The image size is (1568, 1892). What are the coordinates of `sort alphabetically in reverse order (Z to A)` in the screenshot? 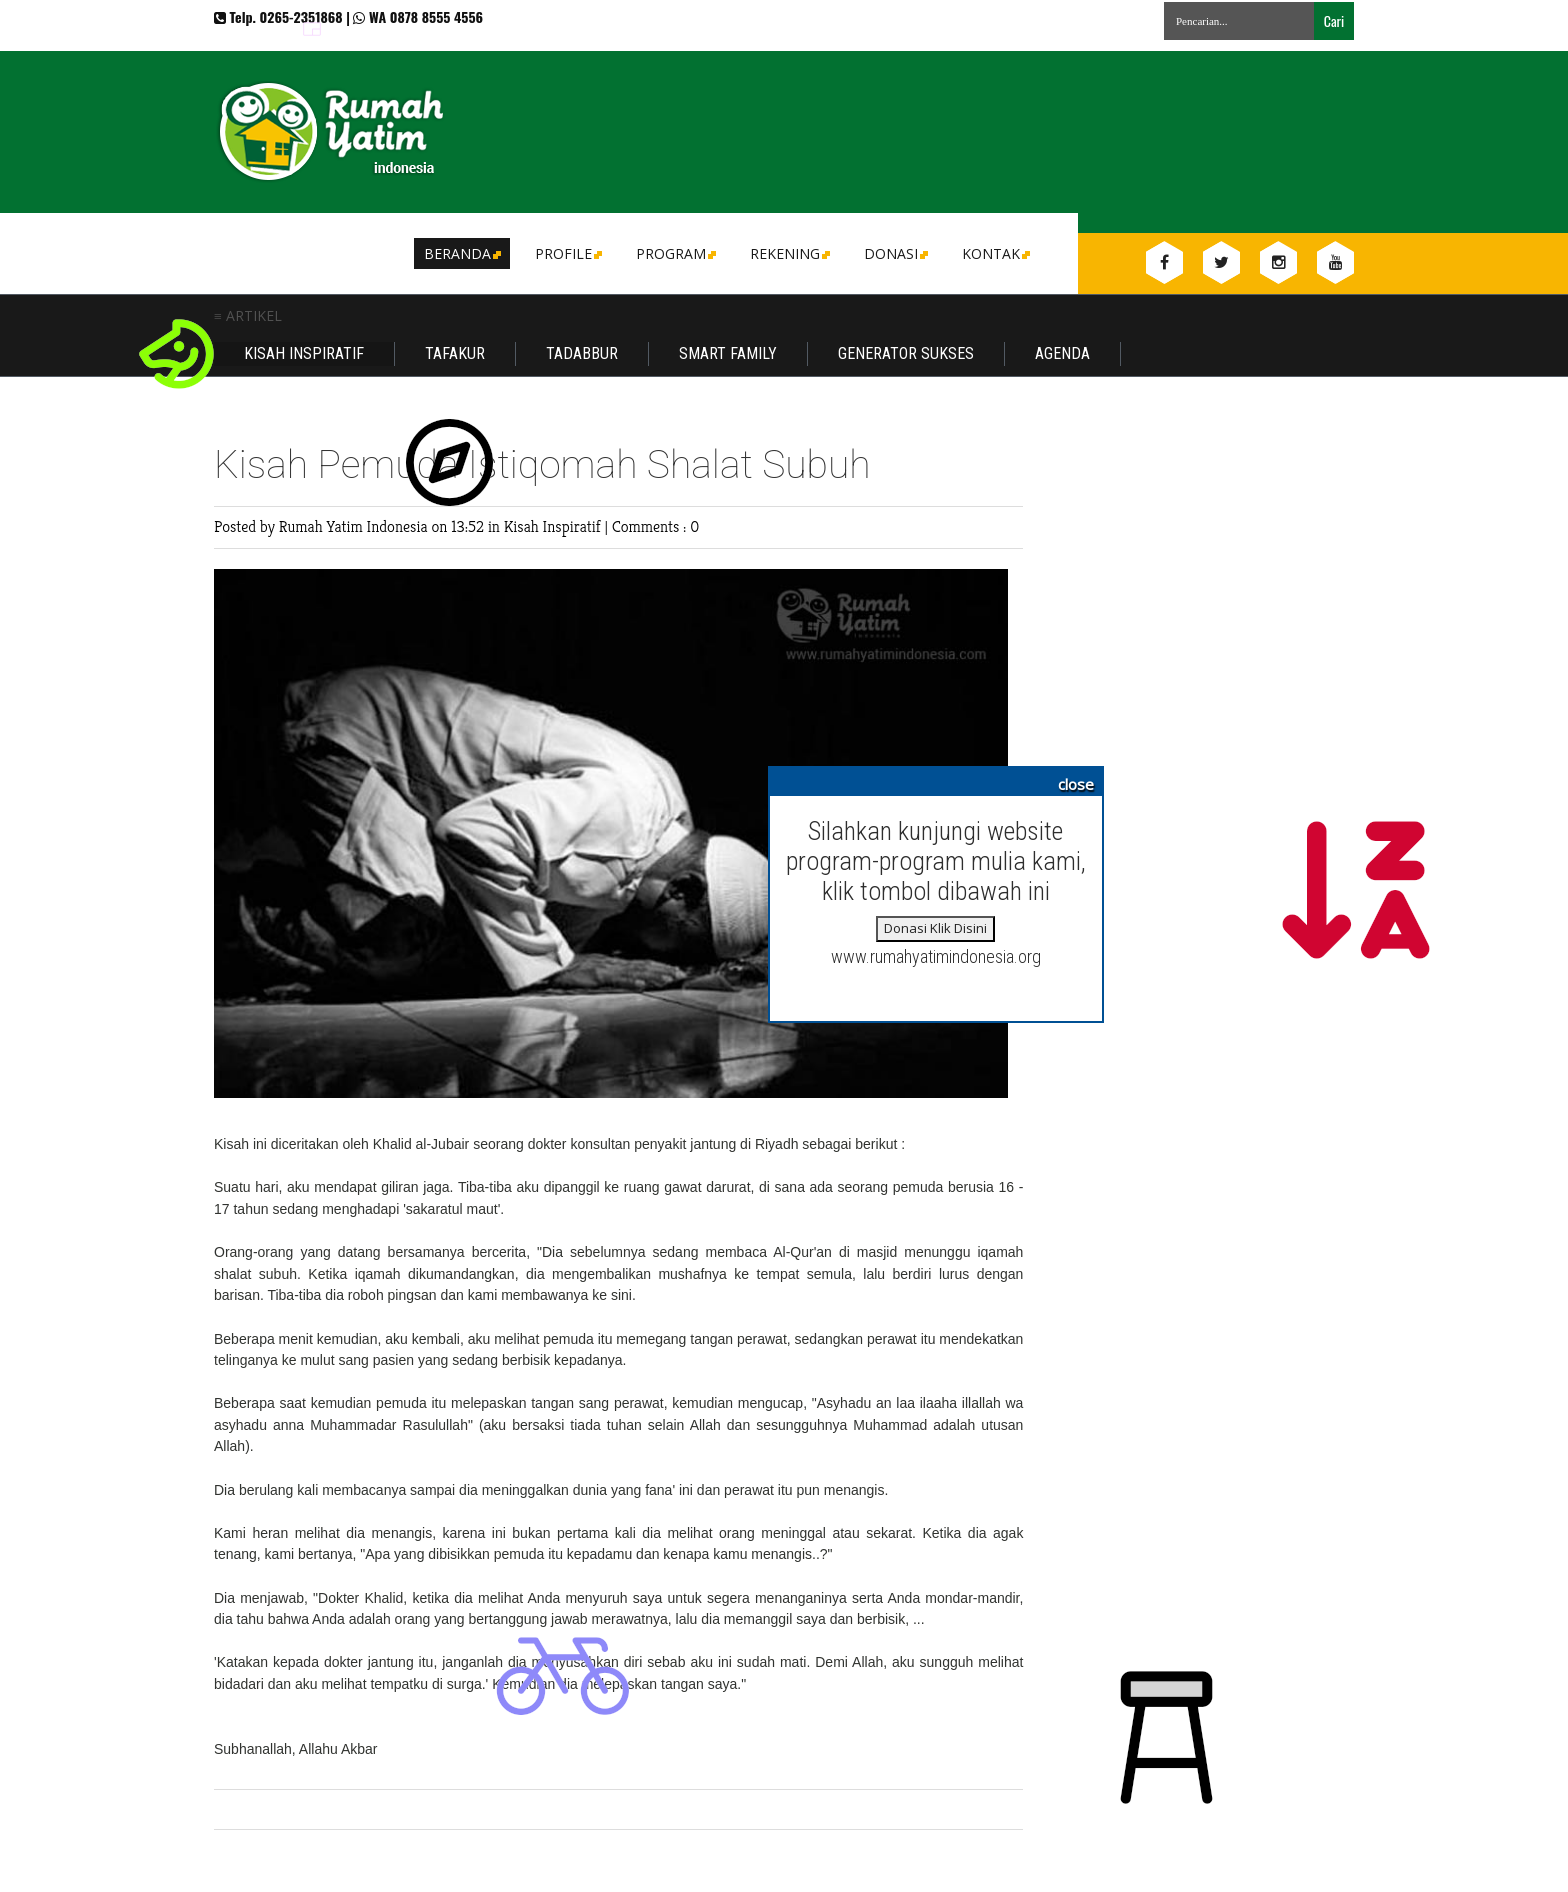 It's located at (1356, 890).